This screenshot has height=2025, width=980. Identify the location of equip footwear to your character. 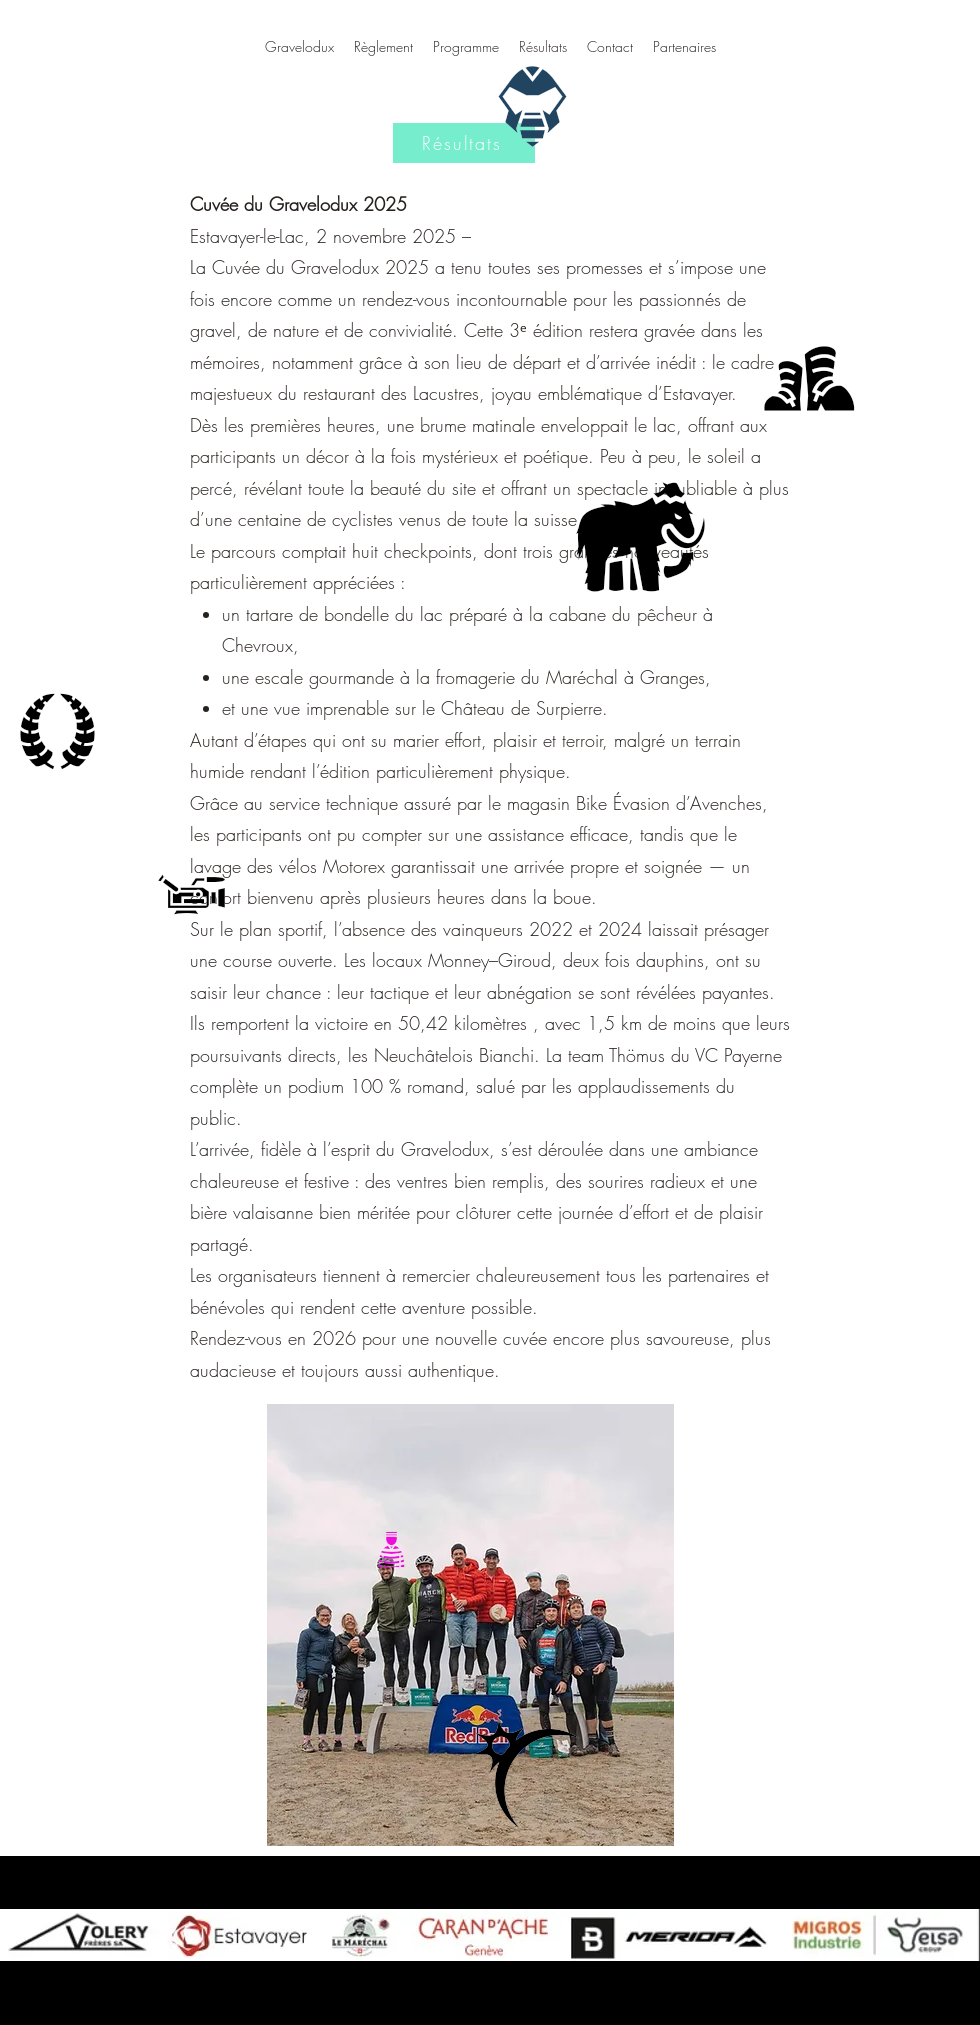
(809, 379).